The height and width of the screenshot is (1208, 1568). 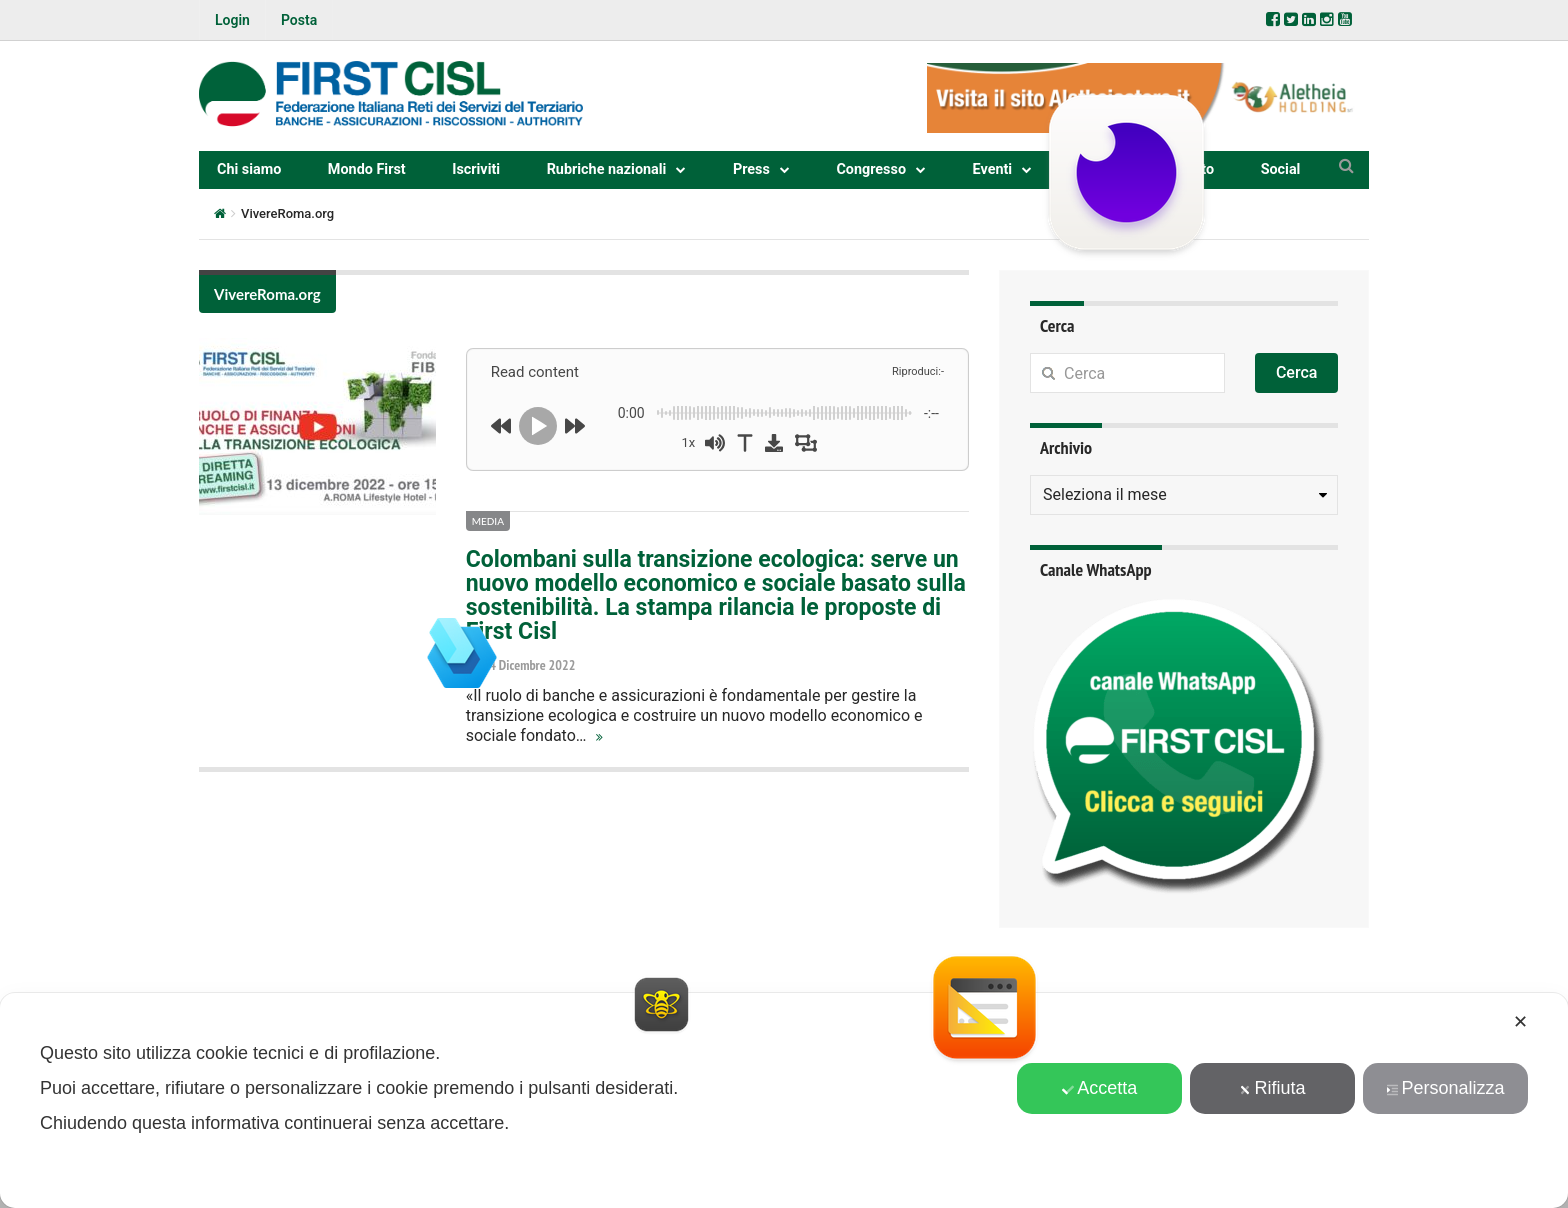 What do you see at coordinates (1126, 172) in the screenshot?
I see `open insomnia api client` at bounding box center [1126, 172].